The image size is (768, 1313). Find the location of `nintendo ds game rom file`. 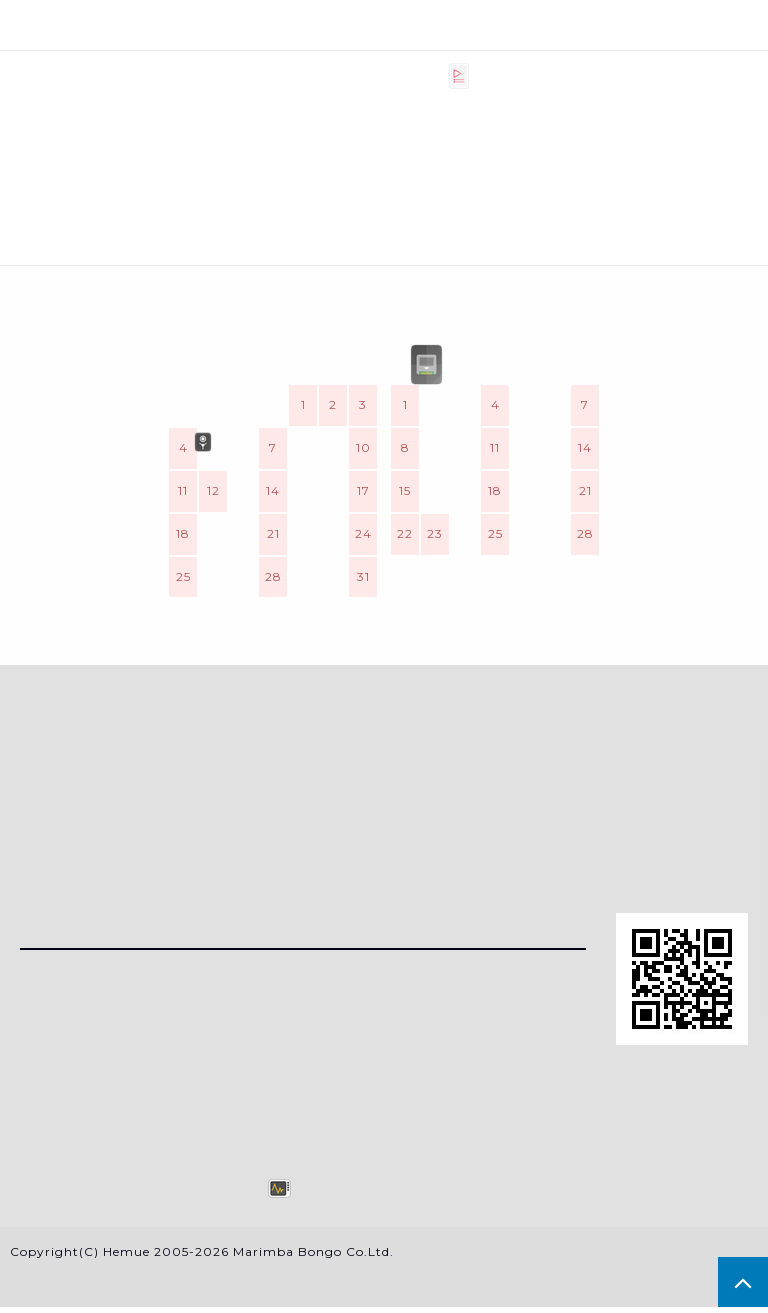

nintendo ds game rom file is located at coordinates (426, 364).